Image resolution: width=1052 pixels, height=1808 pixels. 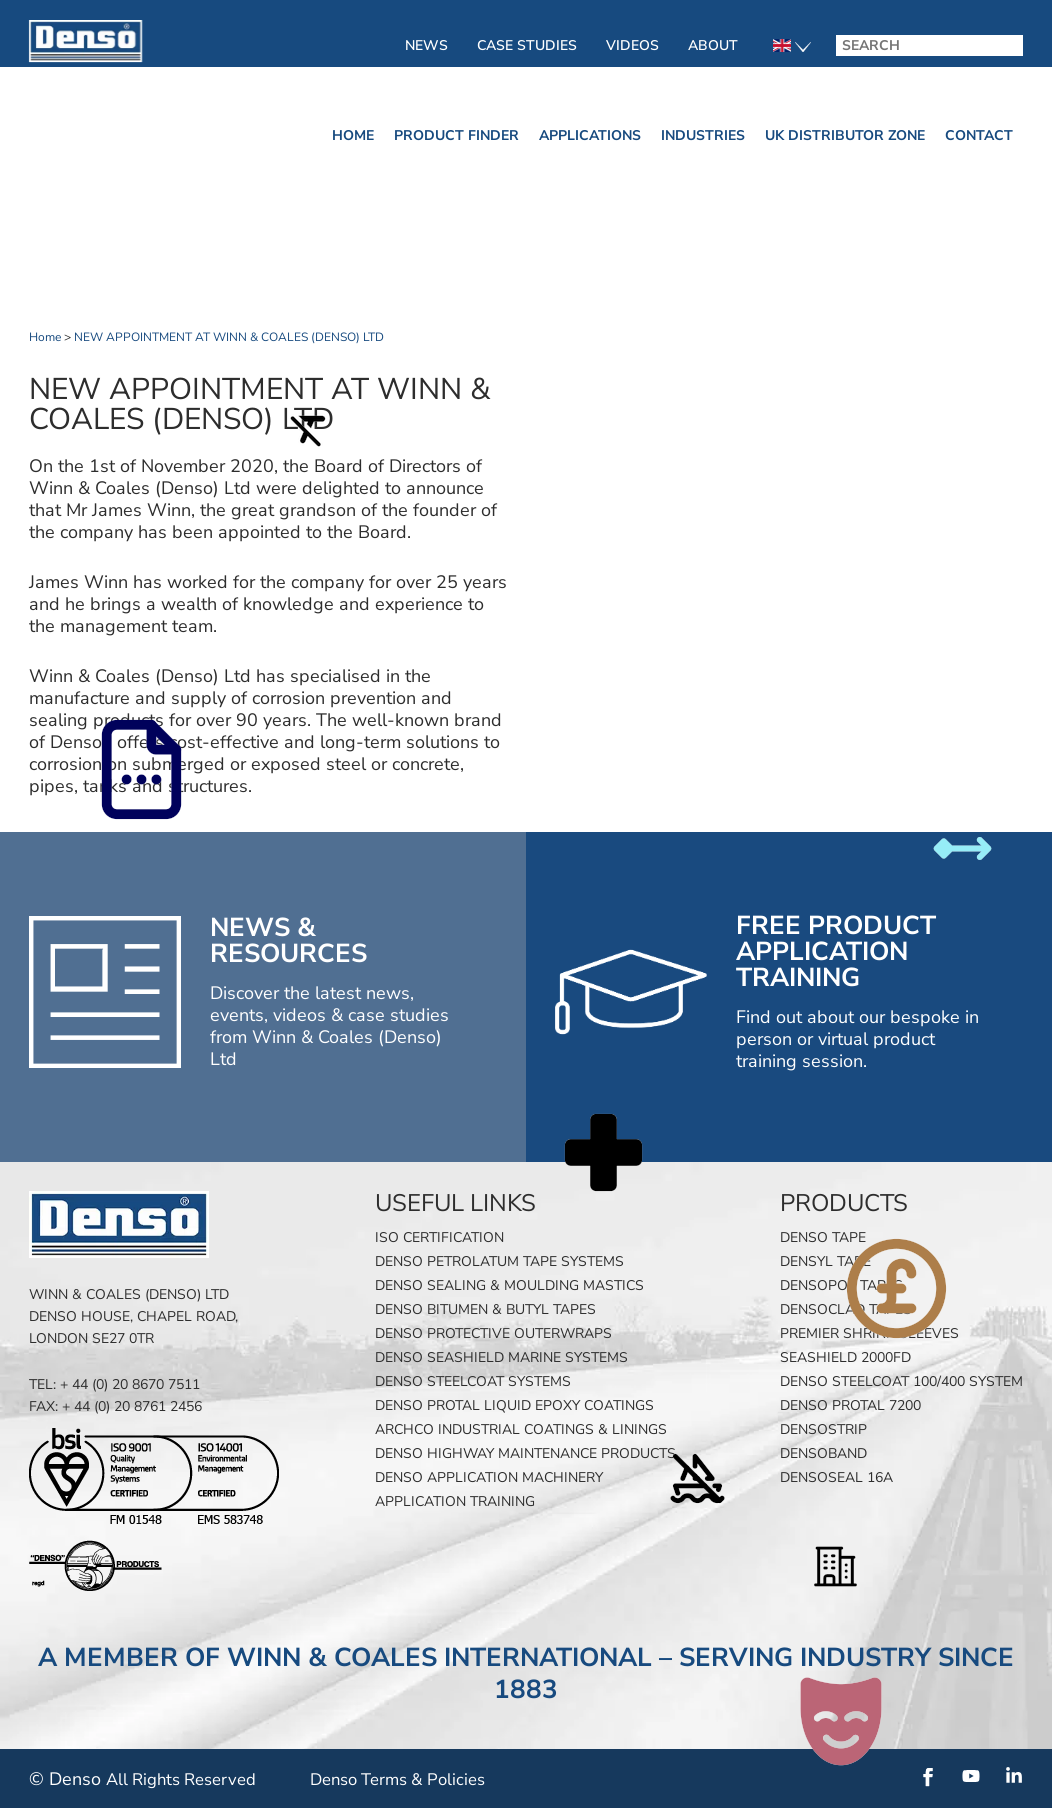 What do you see at coordinates (962, 848) in the screenshot?
I see `navigate to next step or section` at bounding box center [962, 848].